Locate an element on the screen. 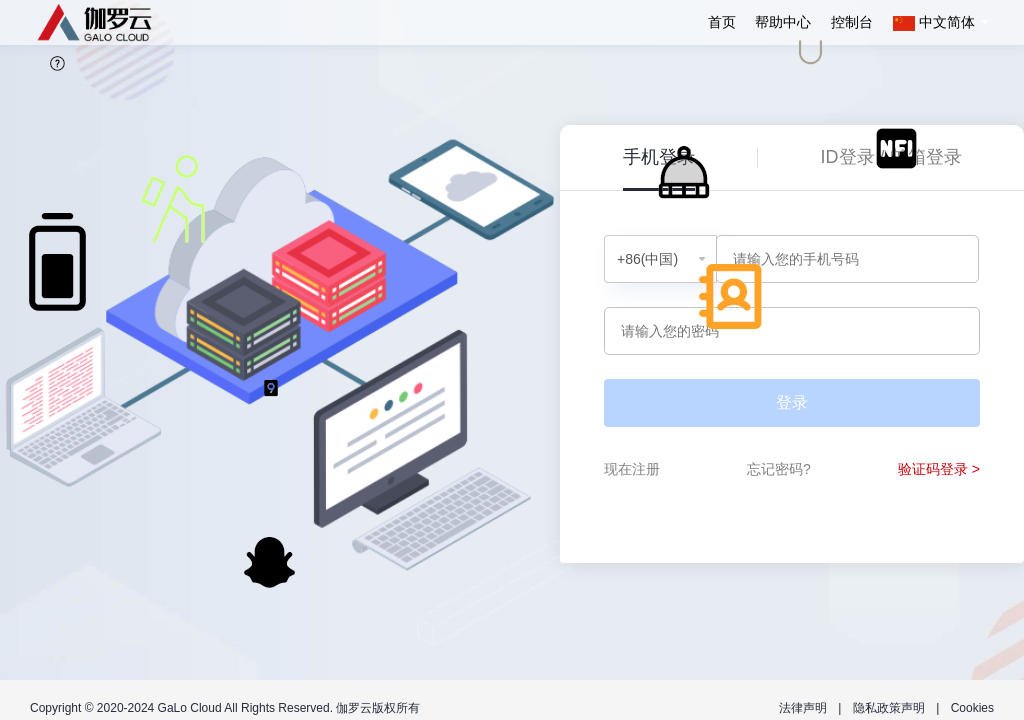 This screenshot has height=720, width=1024. access hiking trails or outdoor activities is located at coordinates (177, 199).